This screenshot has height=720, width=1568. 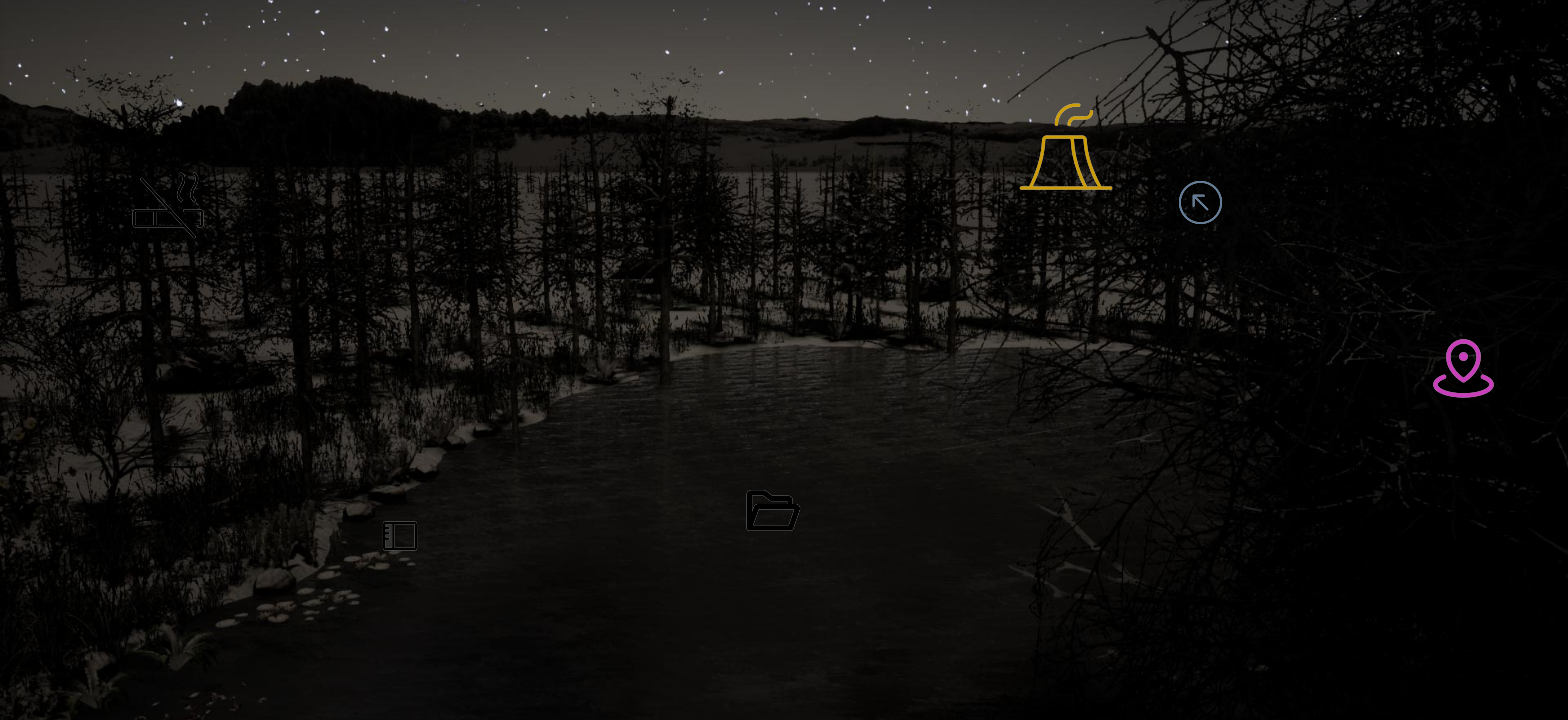 What do you see at coordinates (1463, 369) in the screenshot?
I see `view location area or region` at bounding box center [1463, 369].